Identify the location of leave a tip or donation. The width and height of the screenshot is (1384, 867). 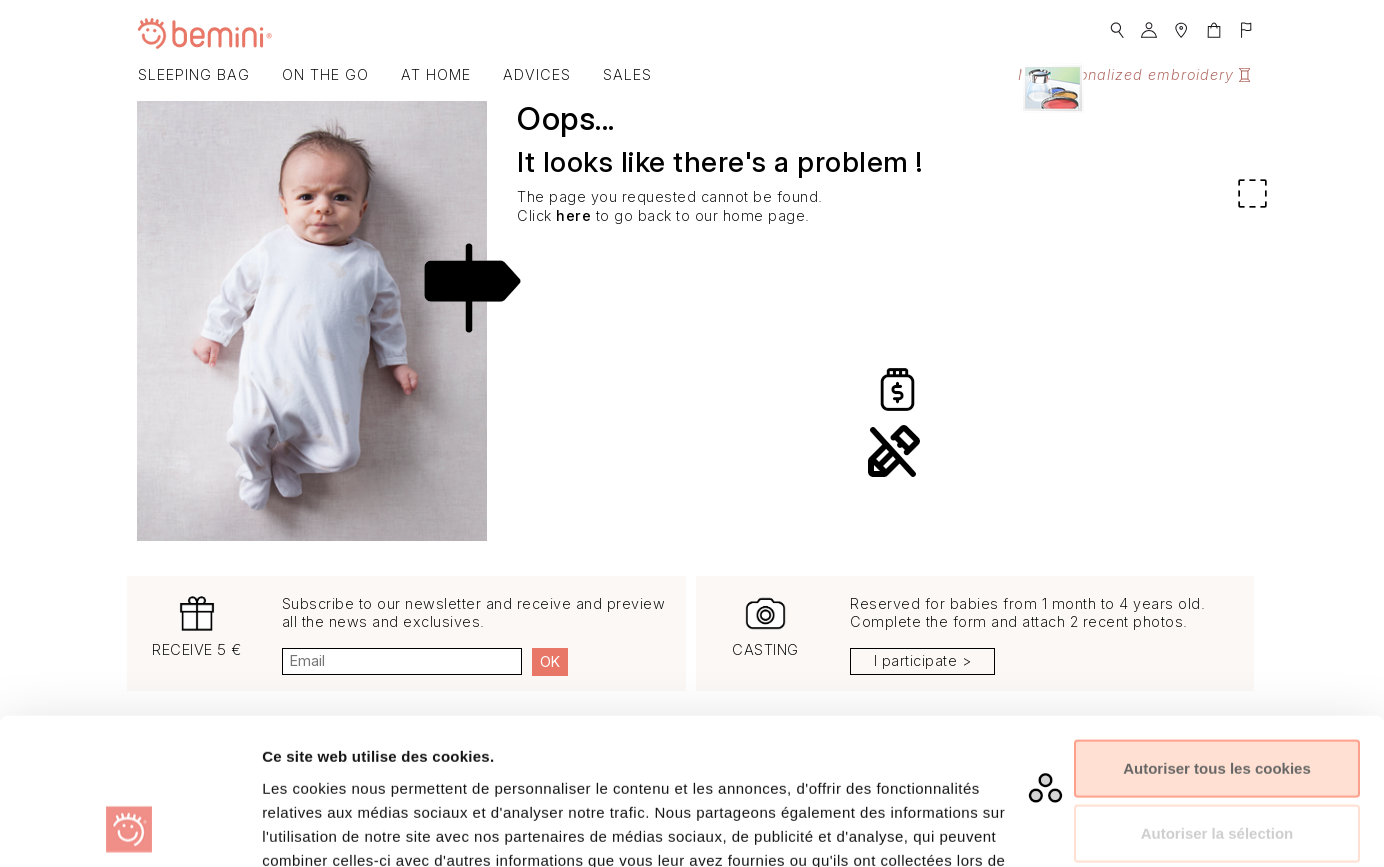
(897, 389).